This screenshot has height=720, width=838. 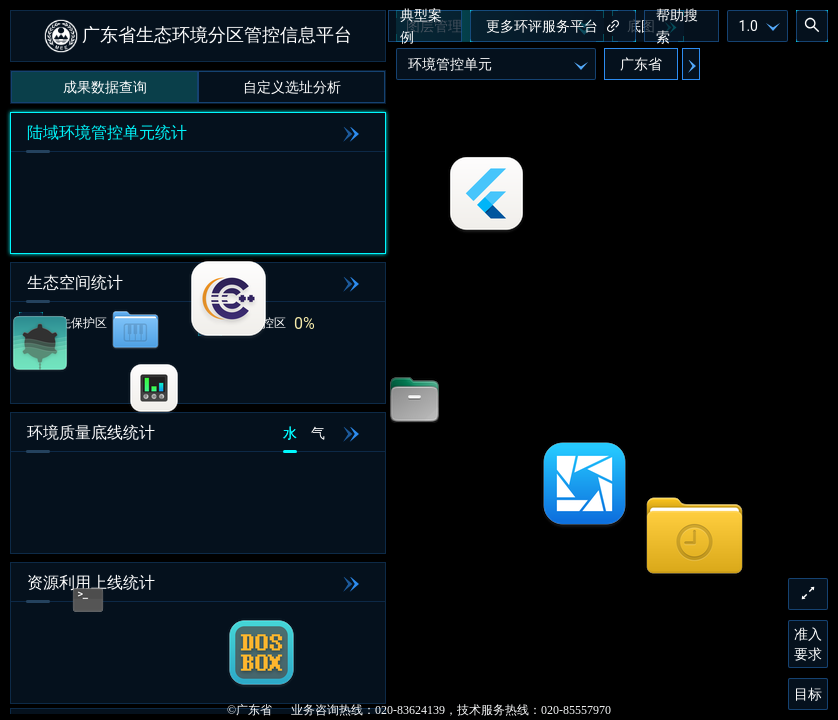 What do you see at coordinates (135, 329) in the screenshot?
I see `open your music folder` at bounding box center [135, 329].